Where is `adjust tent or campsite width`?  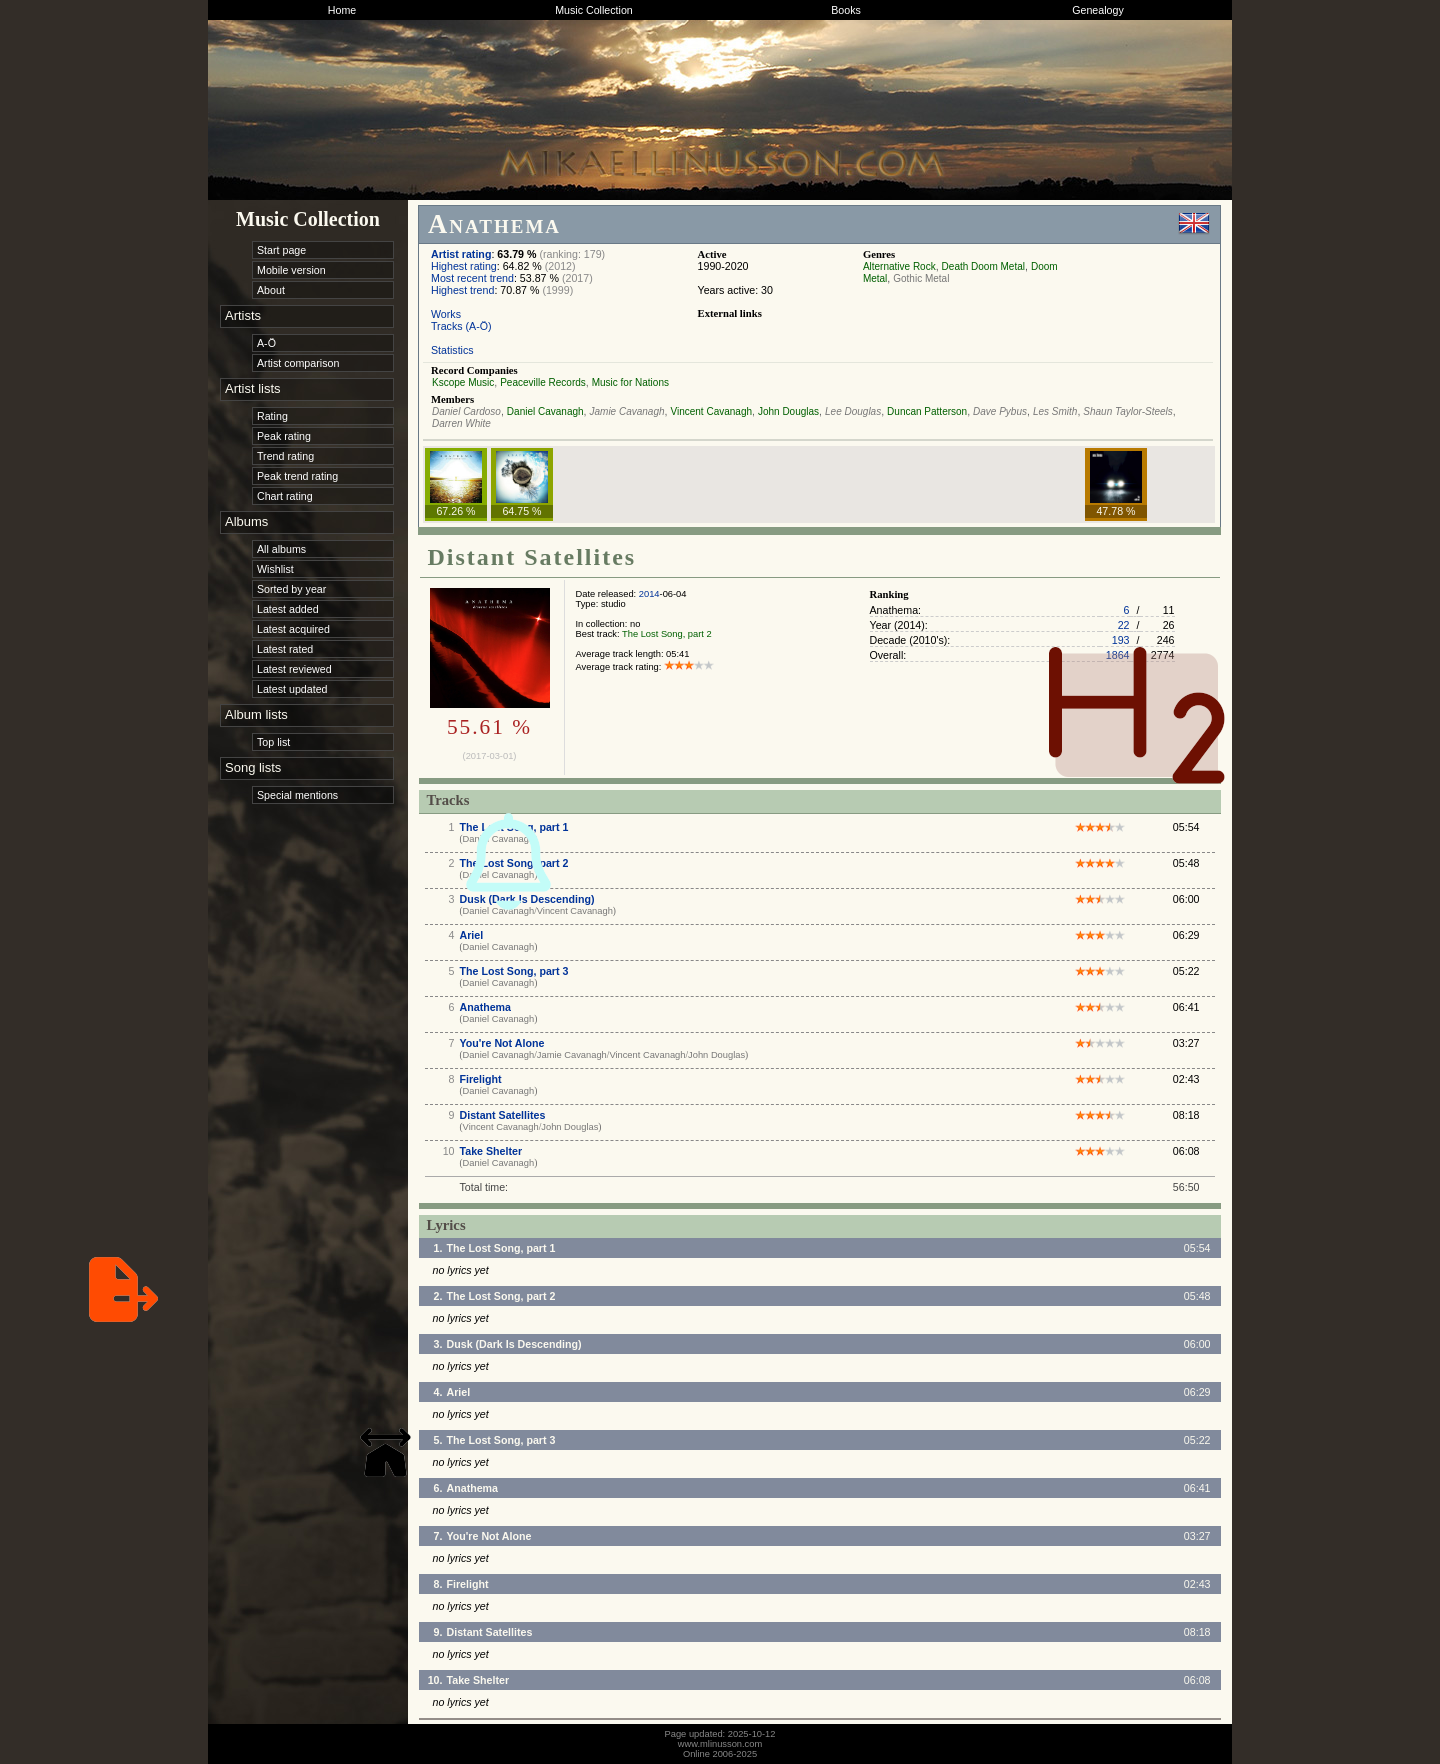 adjust tent or campsite width is located at coordinates (385, 1452).